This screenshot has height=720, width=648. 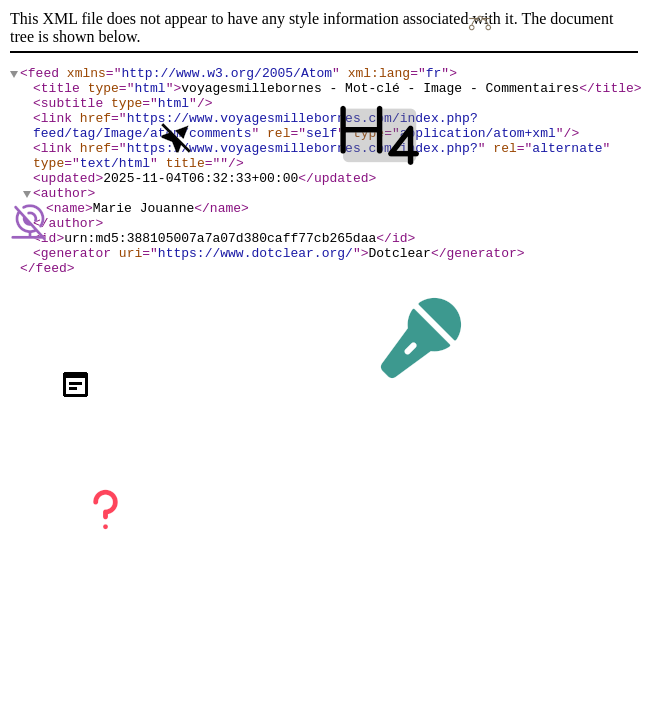 What do you see at coordinates (75, 384) in the screenshot?
I see `open text editor or document composer` at bounding box center [75, 384].